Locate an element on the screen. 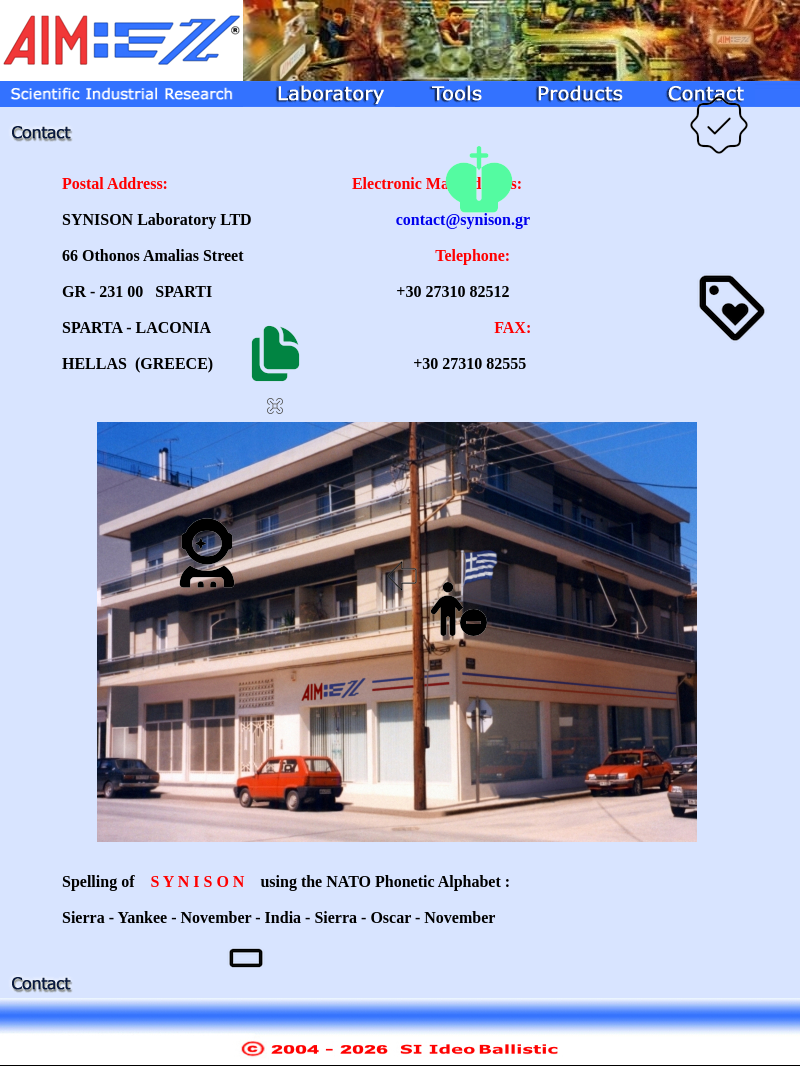 This screenshot has height=1066, width=800. indicates premium or royal status is located at coordinates (479, 184).